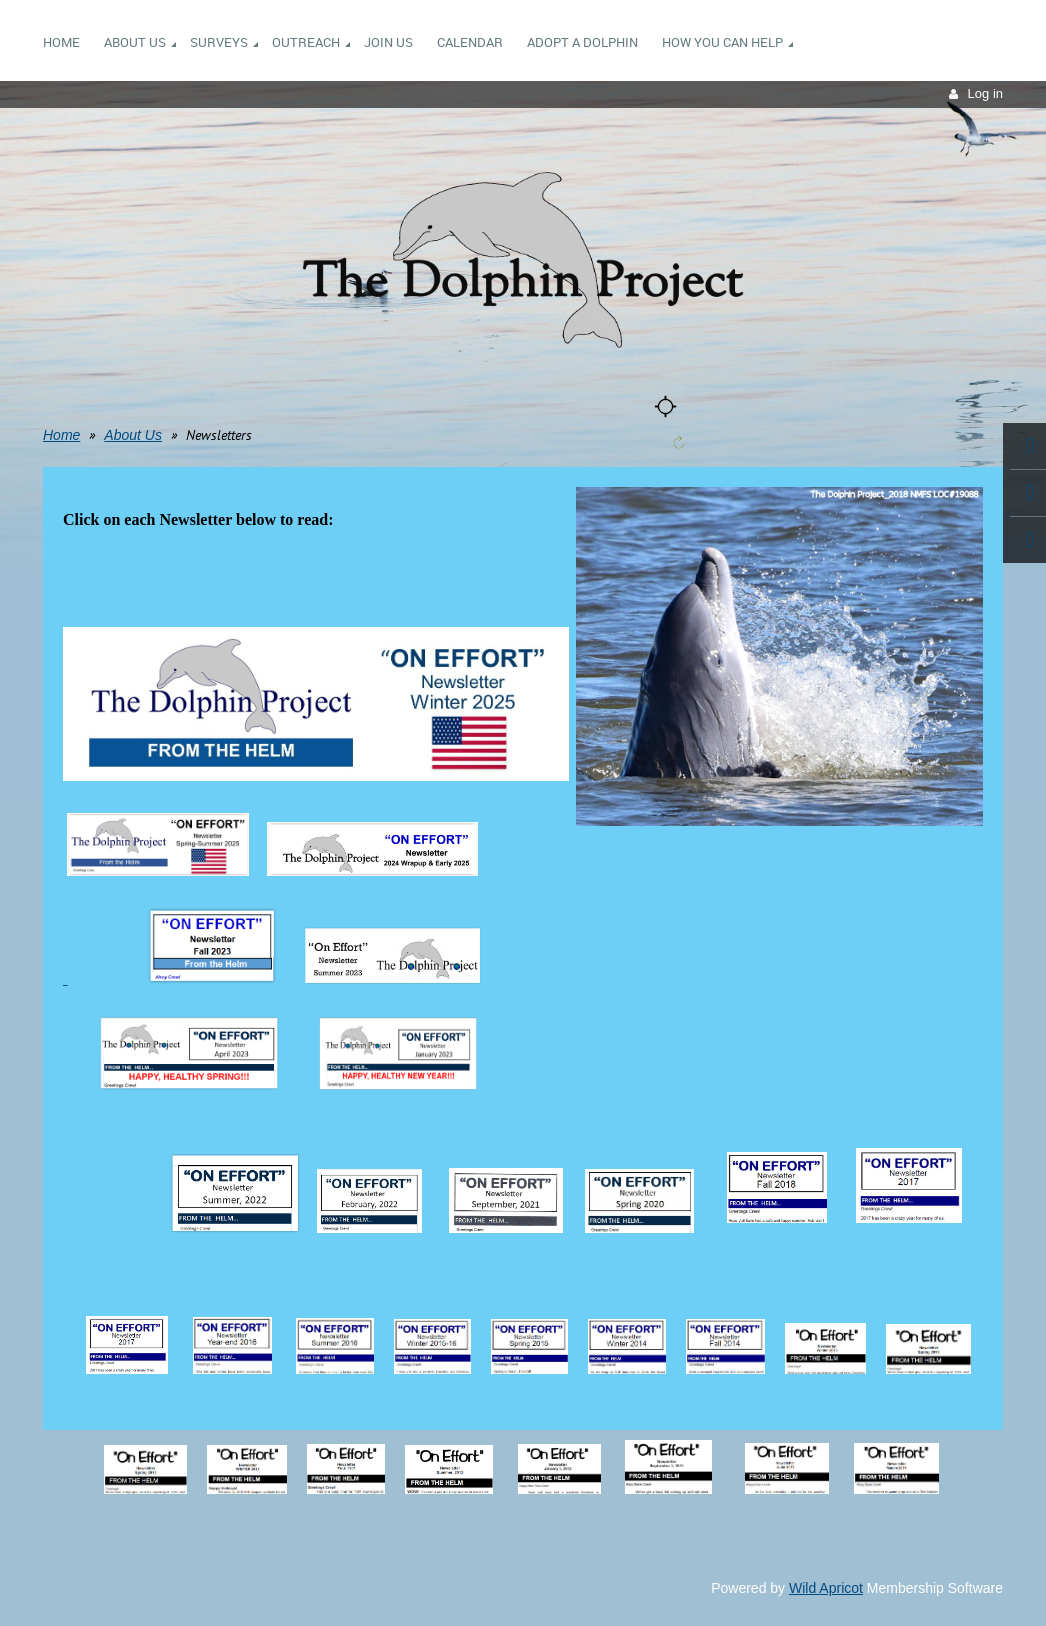  What do you see at coordinates (679, 442) in the screenshot?
I see `refresh or reload the current page` at bounding box center [679, 442].